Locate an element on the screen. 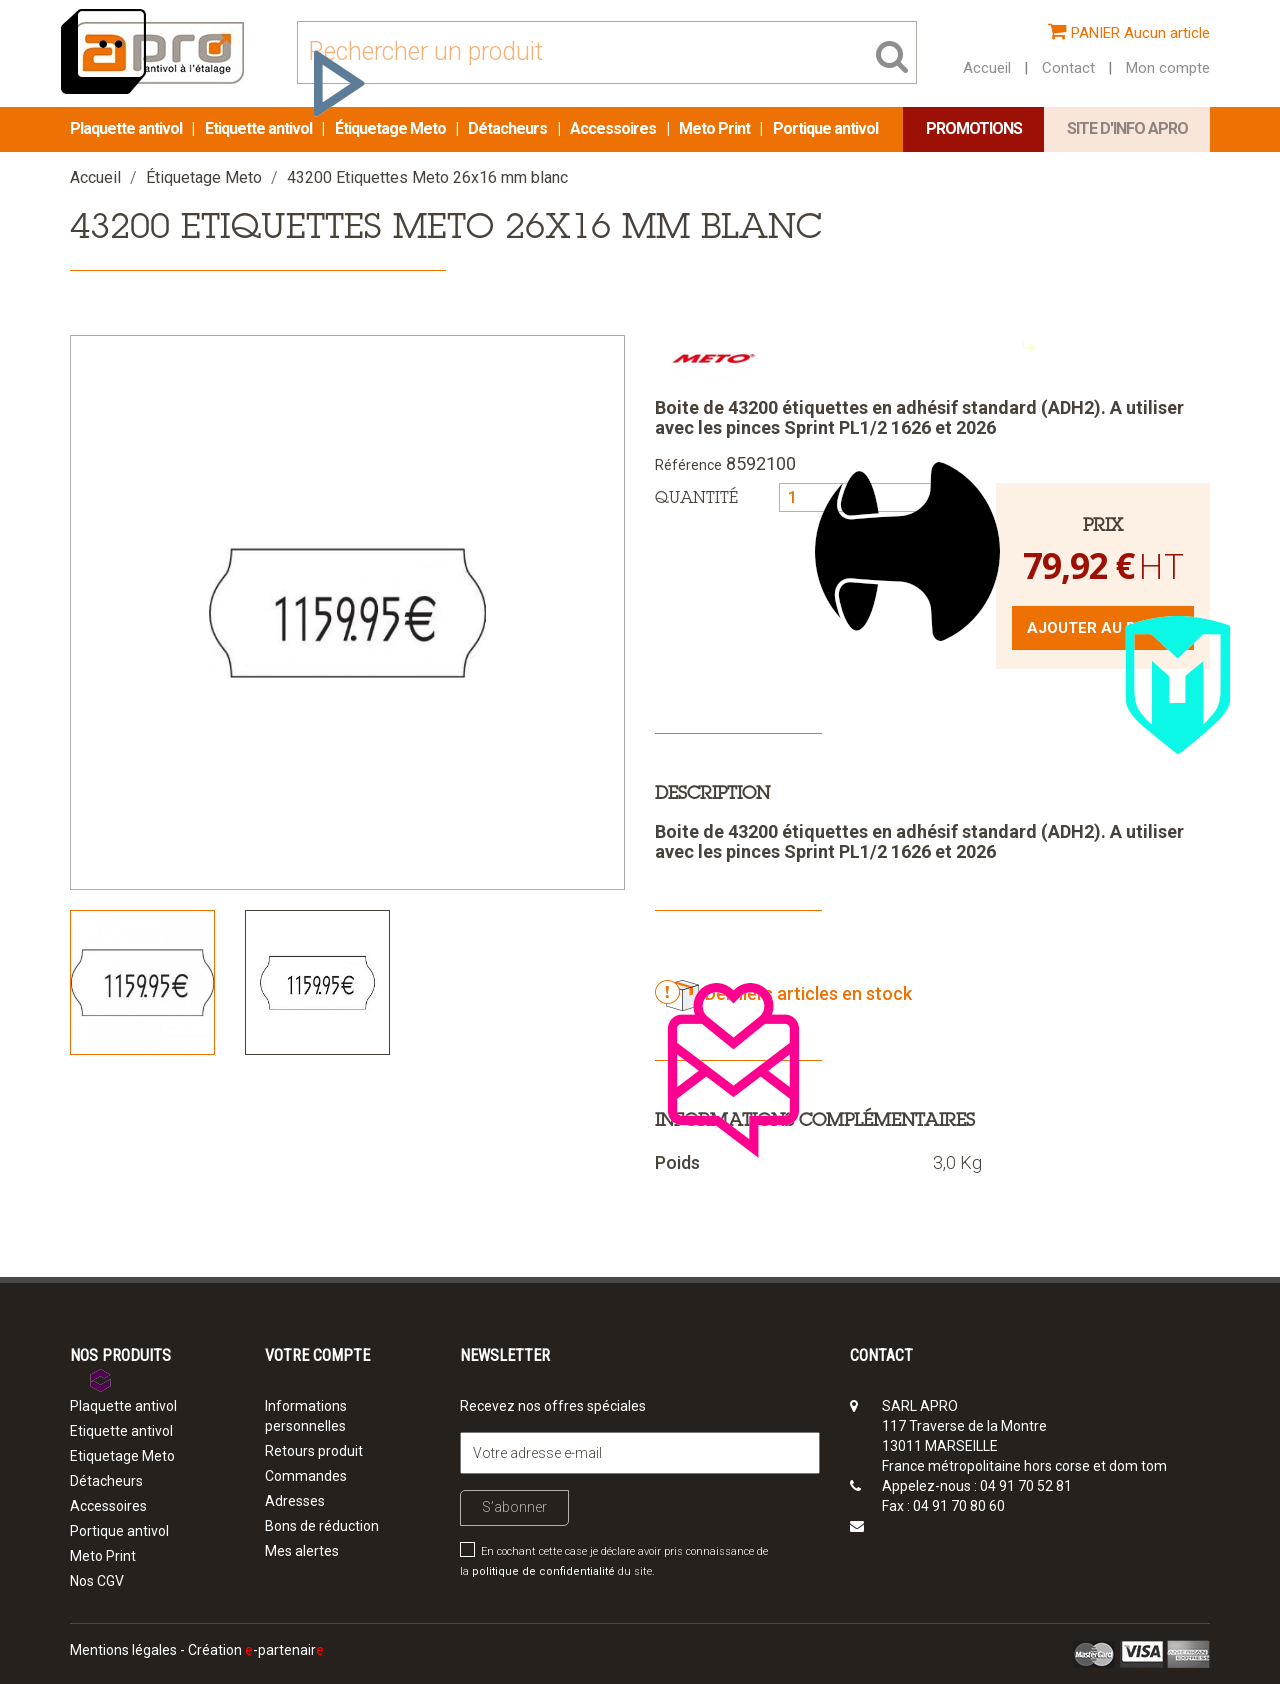 Image resolution: width=1280 pixels, height=1684 pixels. open tinyletter email newsletter service is located at coordinates (733, 1070).